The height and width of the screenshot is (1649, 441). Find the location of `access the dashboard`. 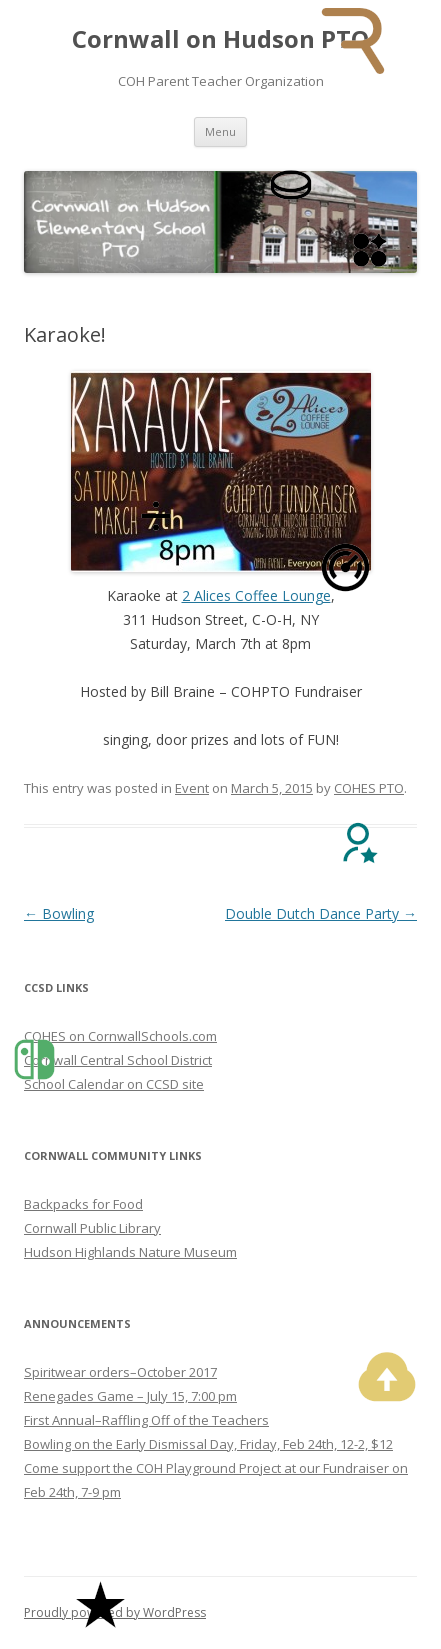

access the dashboard is located at coordinates (345, 567).